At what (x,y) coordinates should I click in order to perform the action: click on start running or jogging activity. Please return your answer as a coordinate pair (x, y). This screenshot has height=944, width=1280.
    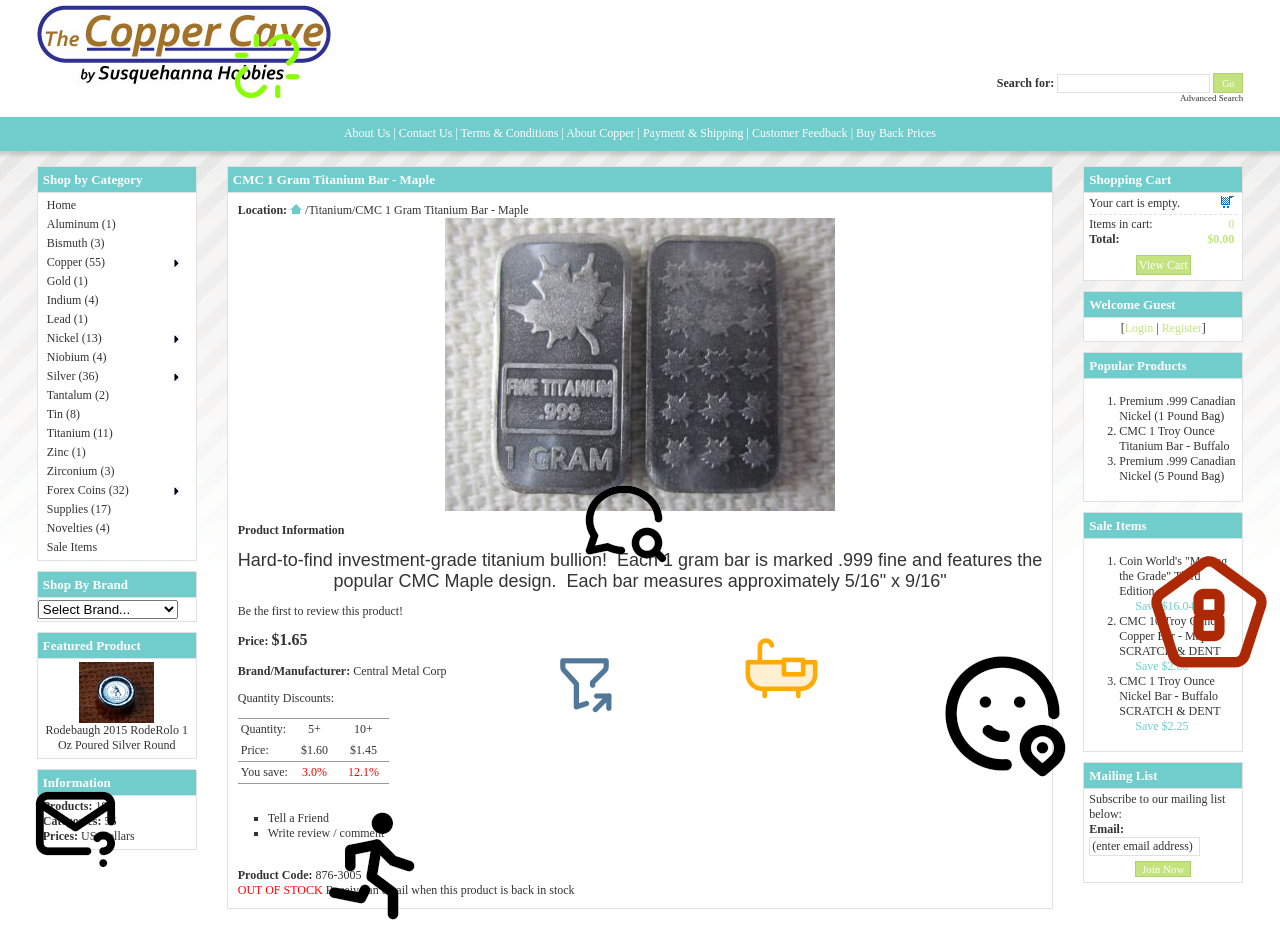
    Looking at the image, I should click on (377, 866).